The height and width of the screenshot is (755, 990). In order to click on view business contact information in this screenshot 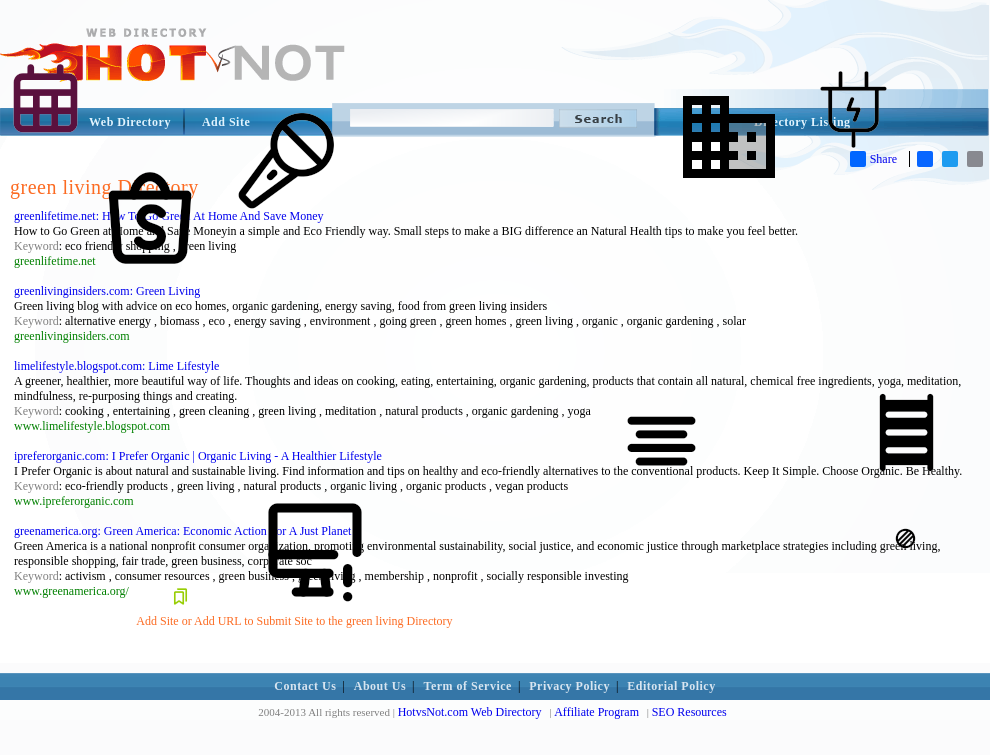, I will do `click(729, 137)`.